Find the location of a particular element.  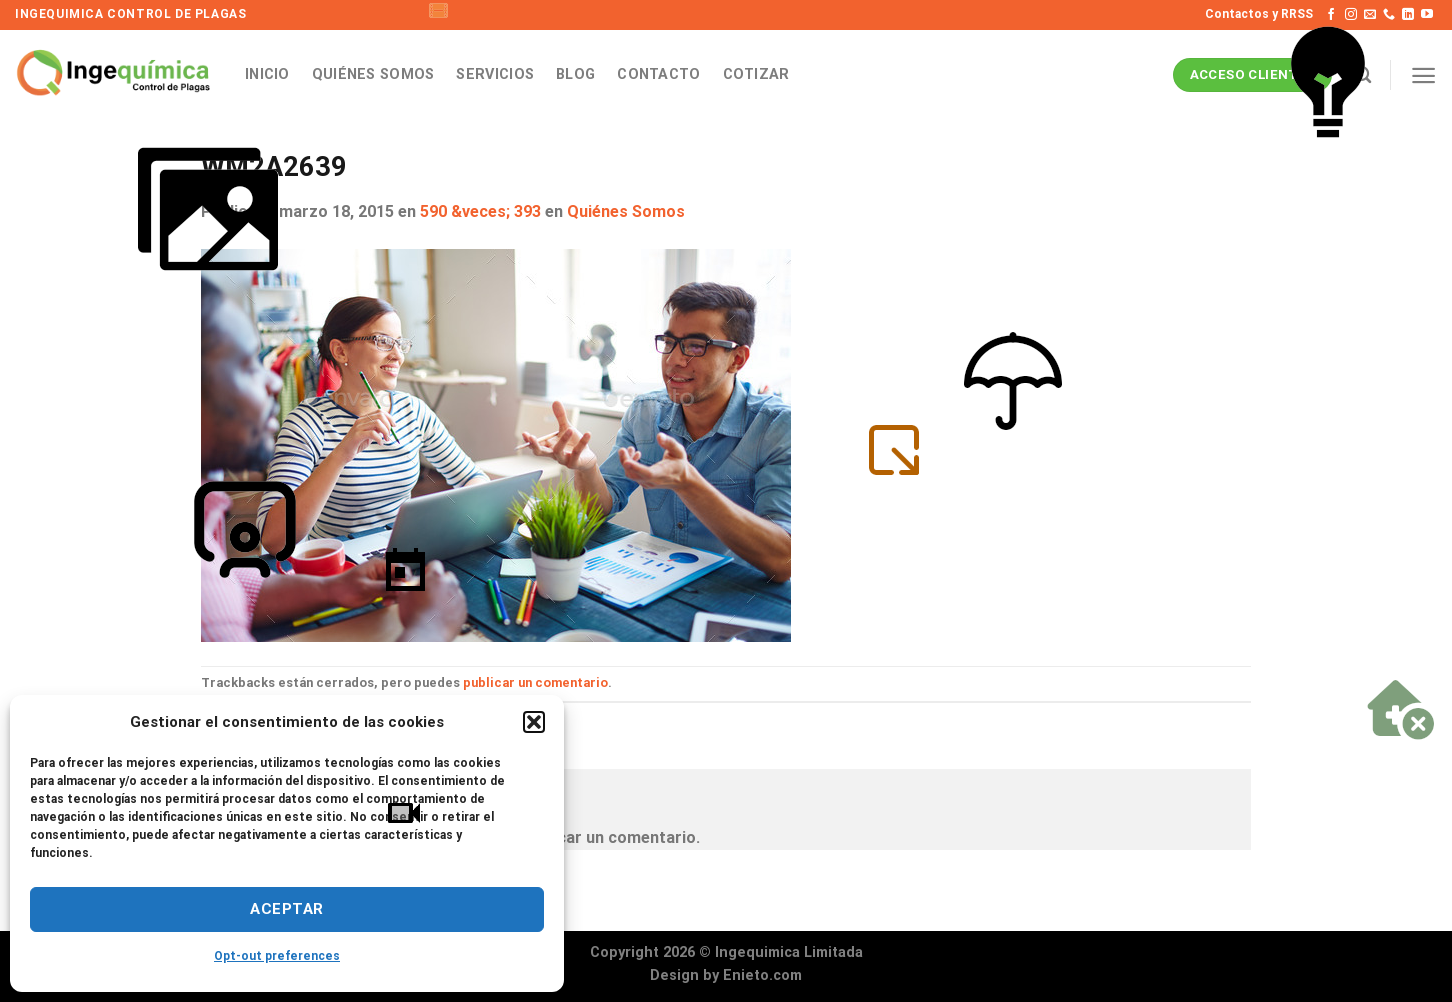

access tips or suggestions is located at coordinates (1328, 82).